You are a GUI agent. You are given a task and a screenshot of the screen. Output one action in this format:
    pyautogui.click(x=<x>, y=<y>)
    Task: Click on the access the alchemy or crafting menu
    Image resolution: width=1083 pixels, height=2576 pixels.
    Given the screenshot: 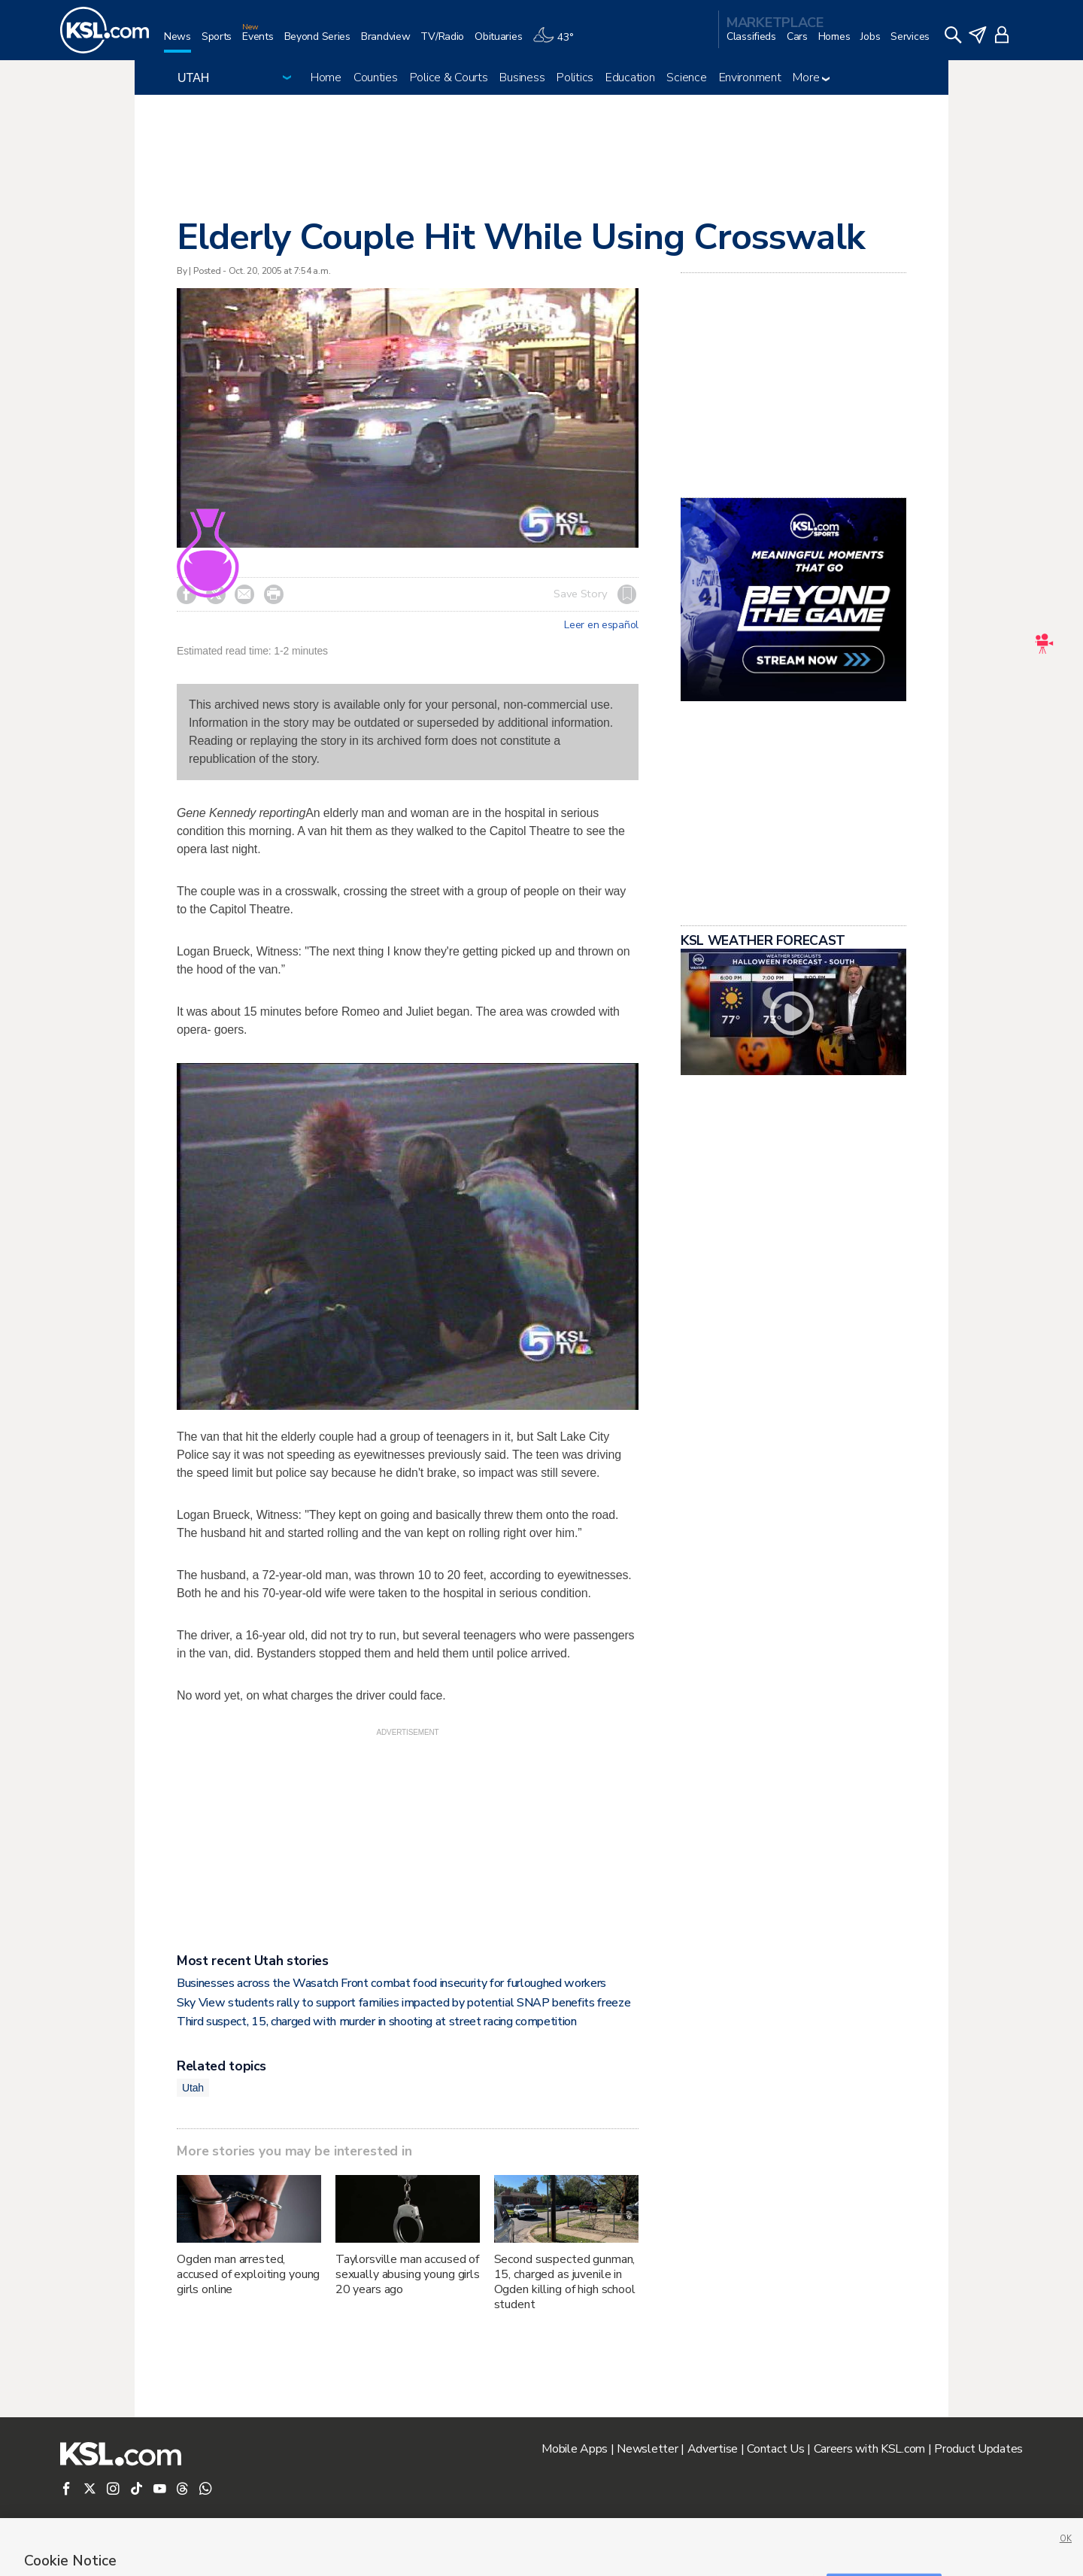 What is the action you would take?
    pyautogui.click(x=208, y=554)
    